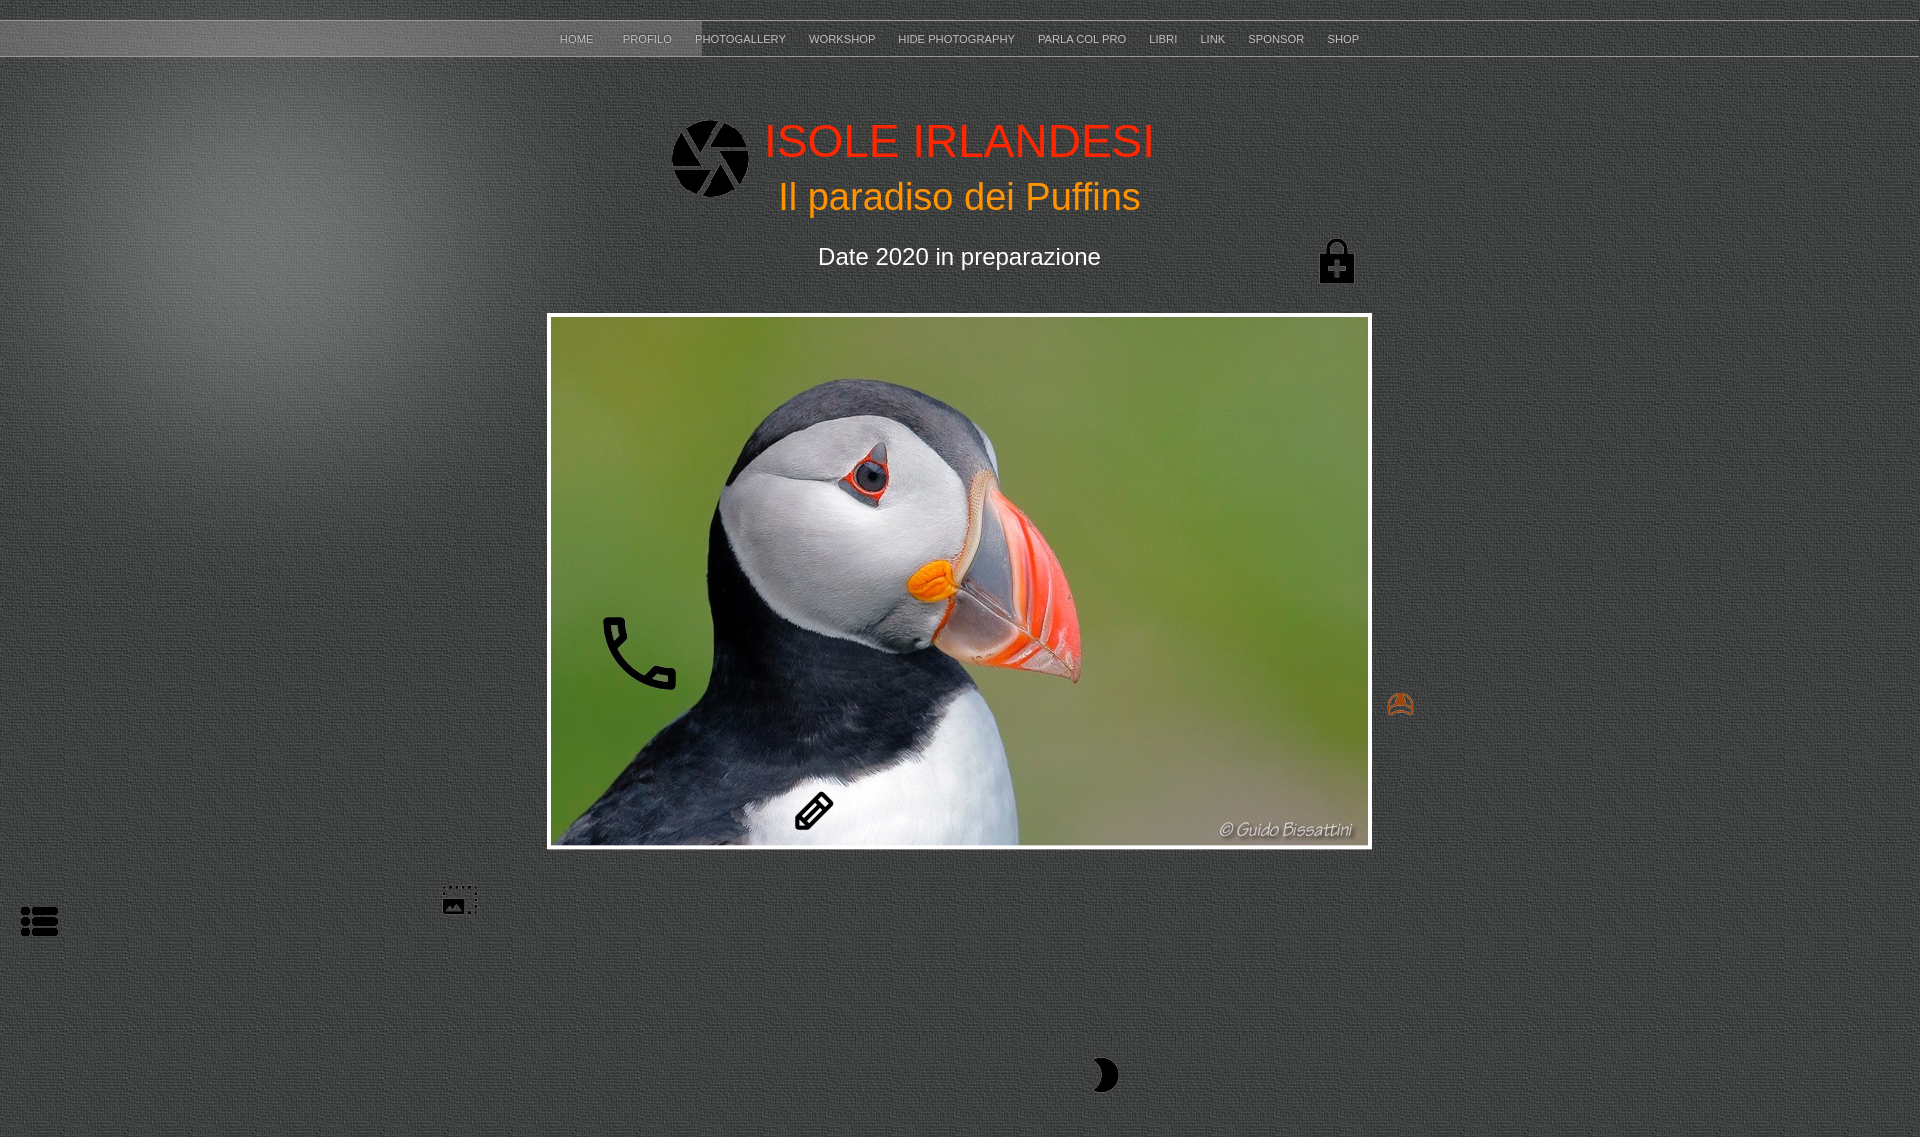 Image resolution: width=1920 pixels, height=1137 pixels. Describe the element at coordinates (1105, 1075) in the screenshot. I see `toggle dark mode or night theme` at that location.